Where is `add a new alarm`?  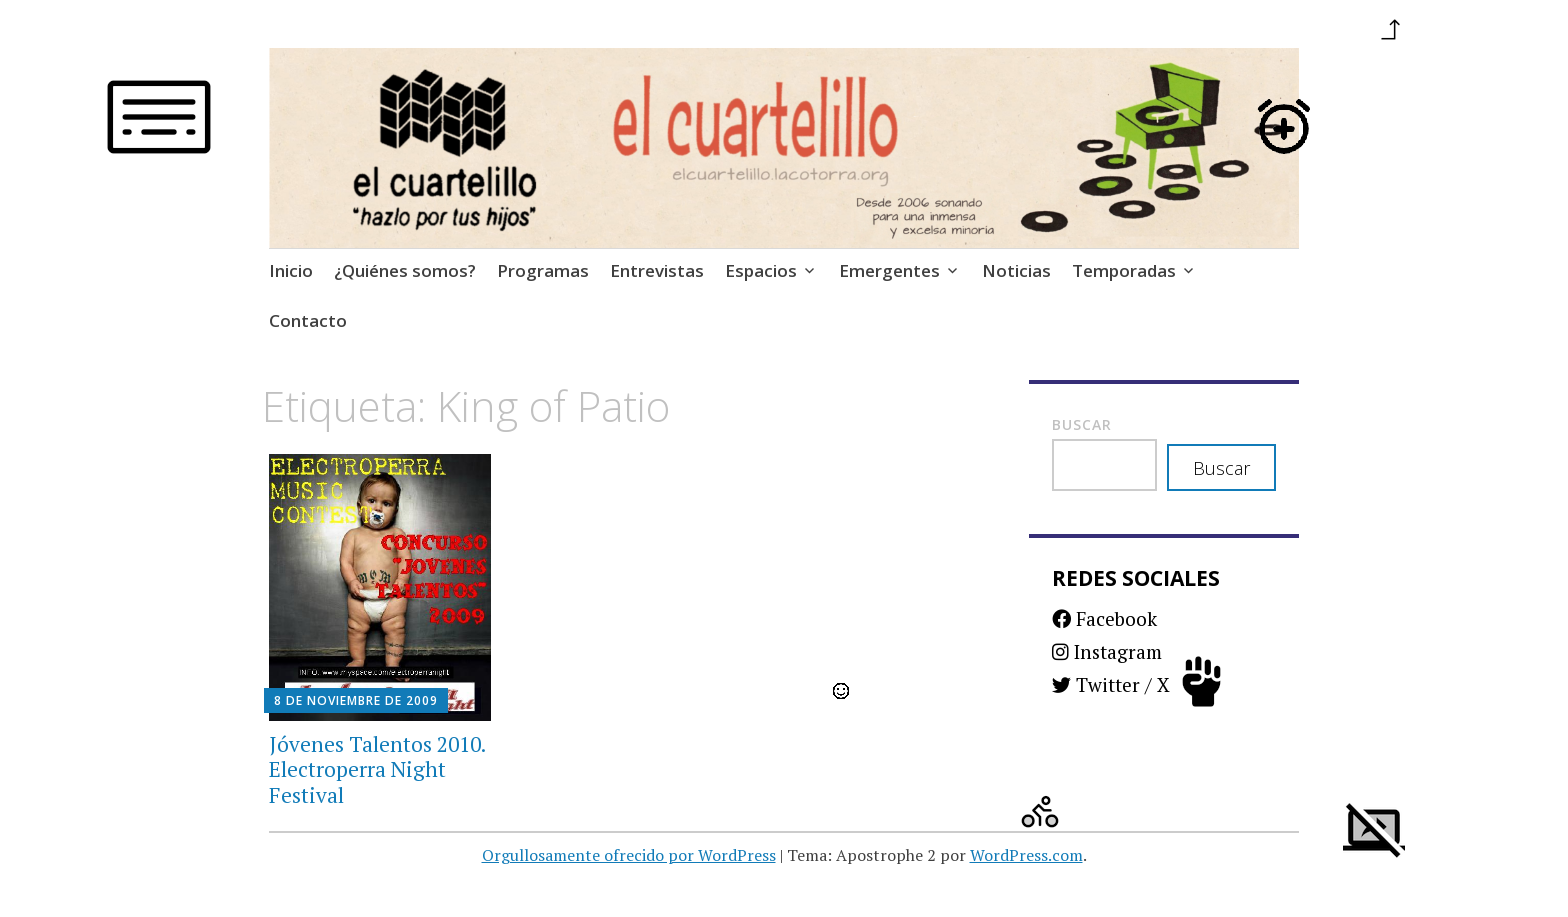
add a new alarm is located at coordinates (1284, 126).